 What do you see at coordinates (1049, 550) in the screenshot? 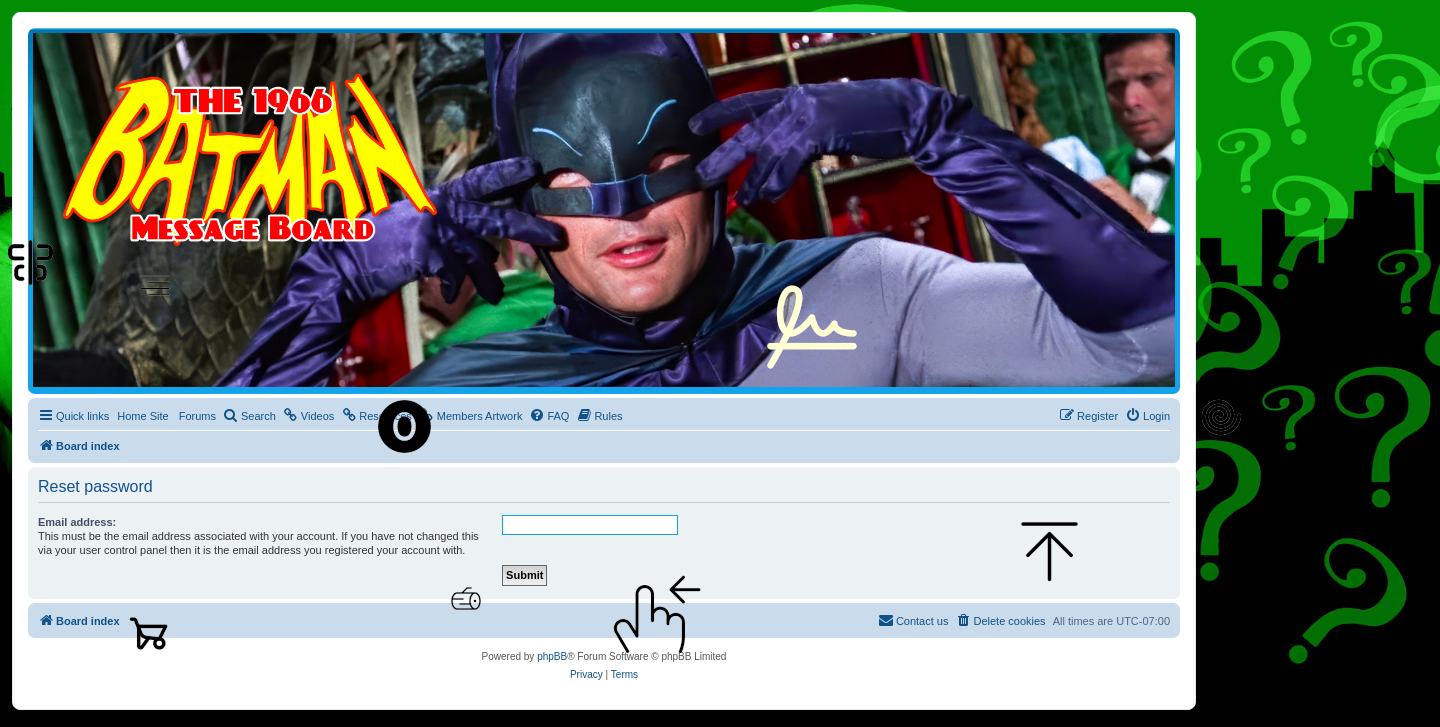
I see `upload a file or content` at bounding box center [1049, 550].